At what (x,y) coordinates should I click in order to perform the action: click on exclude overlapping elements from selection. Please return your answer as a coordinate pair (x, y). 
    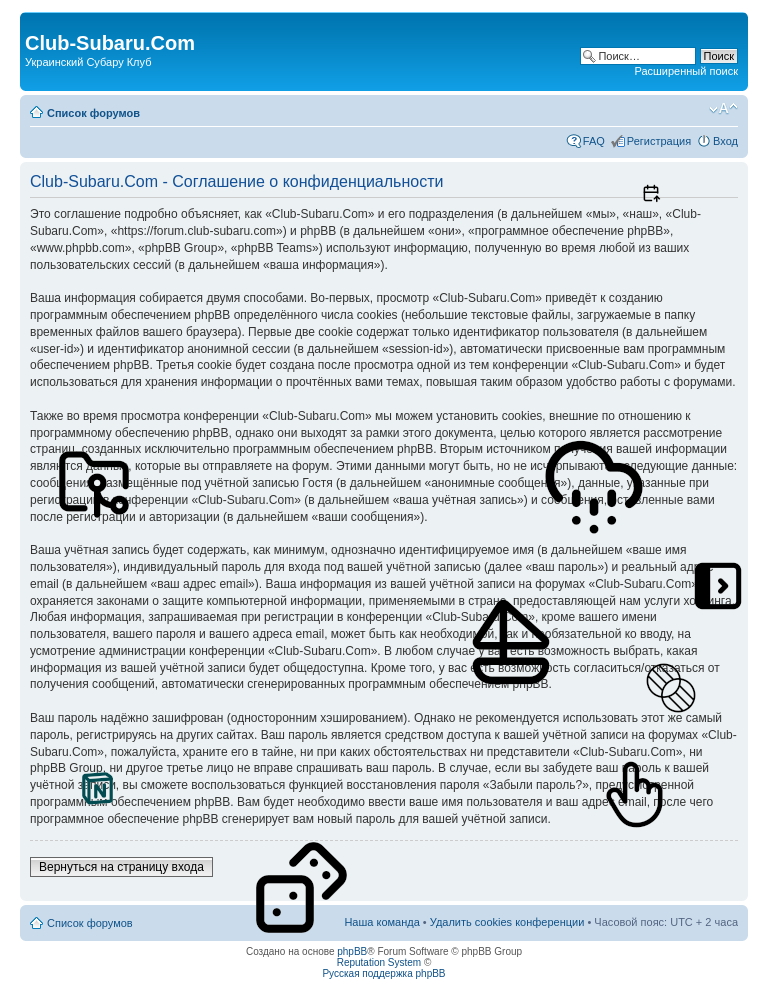
    Looking at the image, I should click on (671, 688).